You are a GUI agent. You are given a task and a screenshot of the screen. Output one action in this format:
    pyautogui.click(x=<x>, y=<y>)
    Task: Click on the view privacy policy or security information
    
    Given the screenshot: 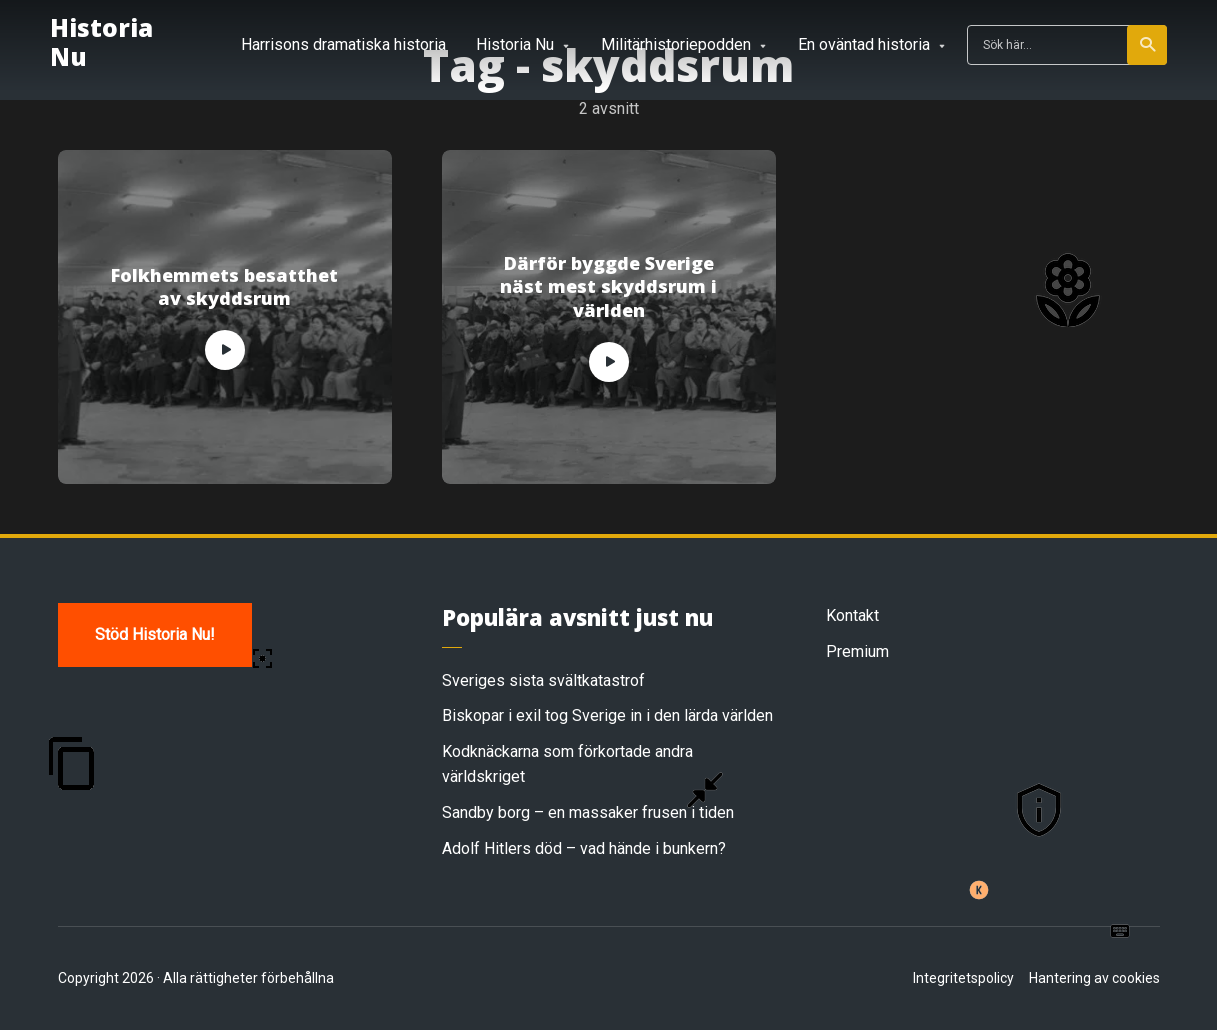 What is the action you would take?
    pyautogui.click(x=1039, y=810)
    